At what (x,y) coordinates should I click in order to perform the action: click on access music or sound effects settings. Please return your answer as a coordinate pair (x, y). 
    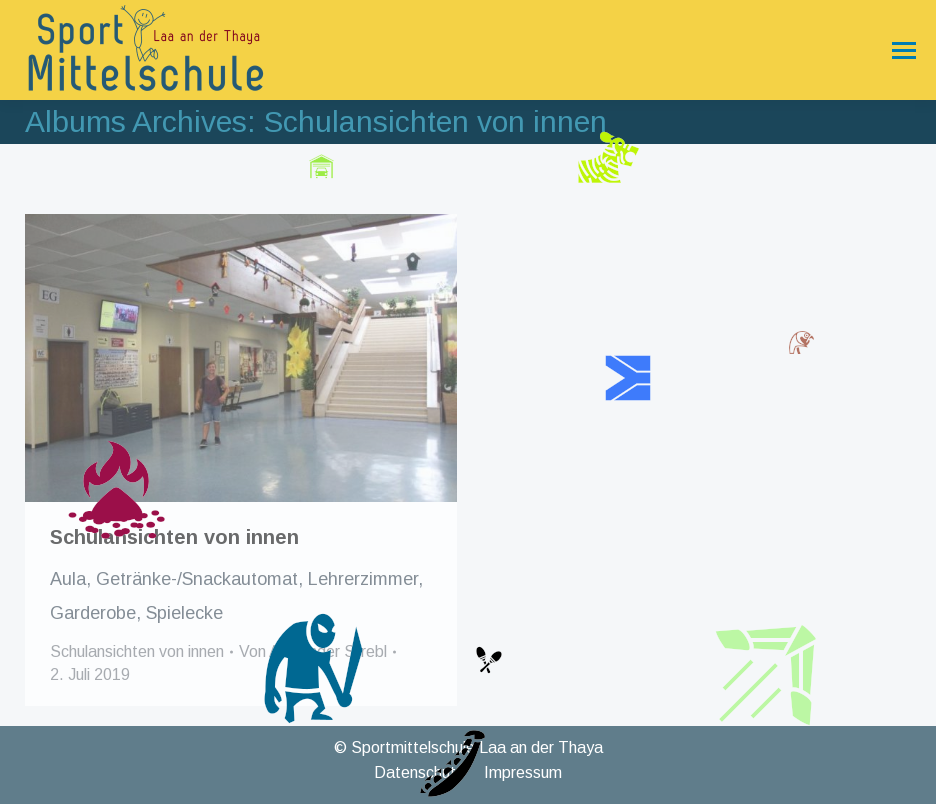
    Looking at the image, I should click on (489, 660).